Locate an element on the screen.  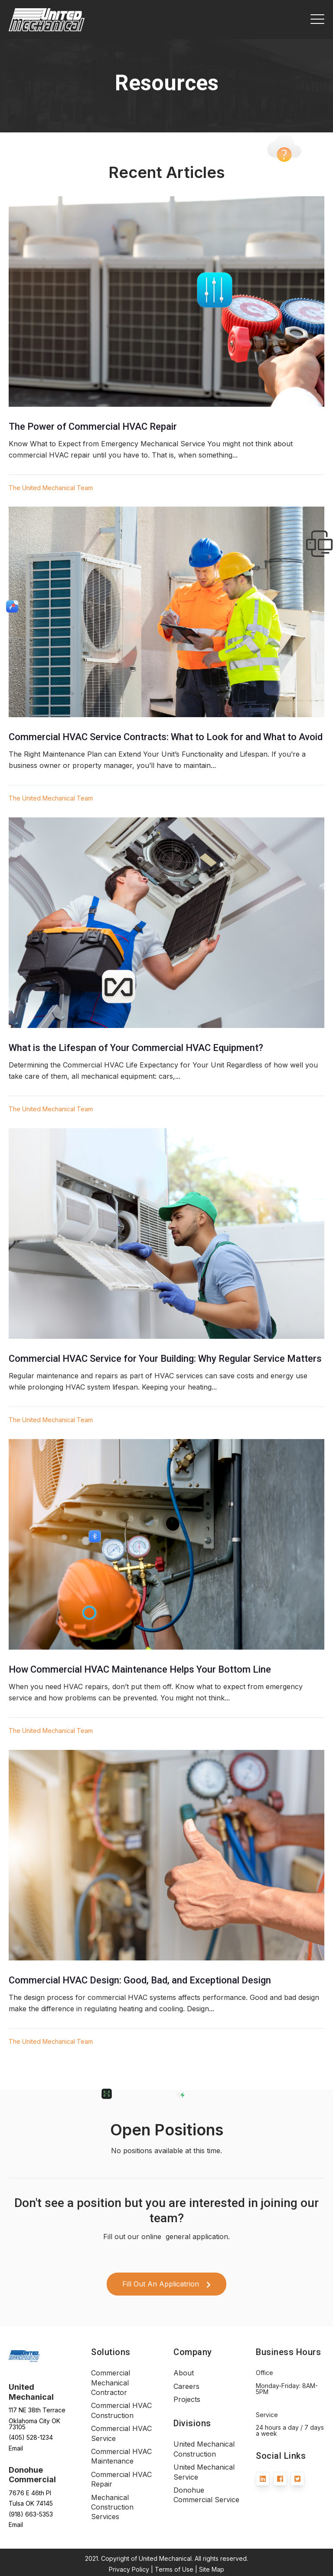
open Microsoft Cortana voice assistant is located at coordinates (89, 1613).